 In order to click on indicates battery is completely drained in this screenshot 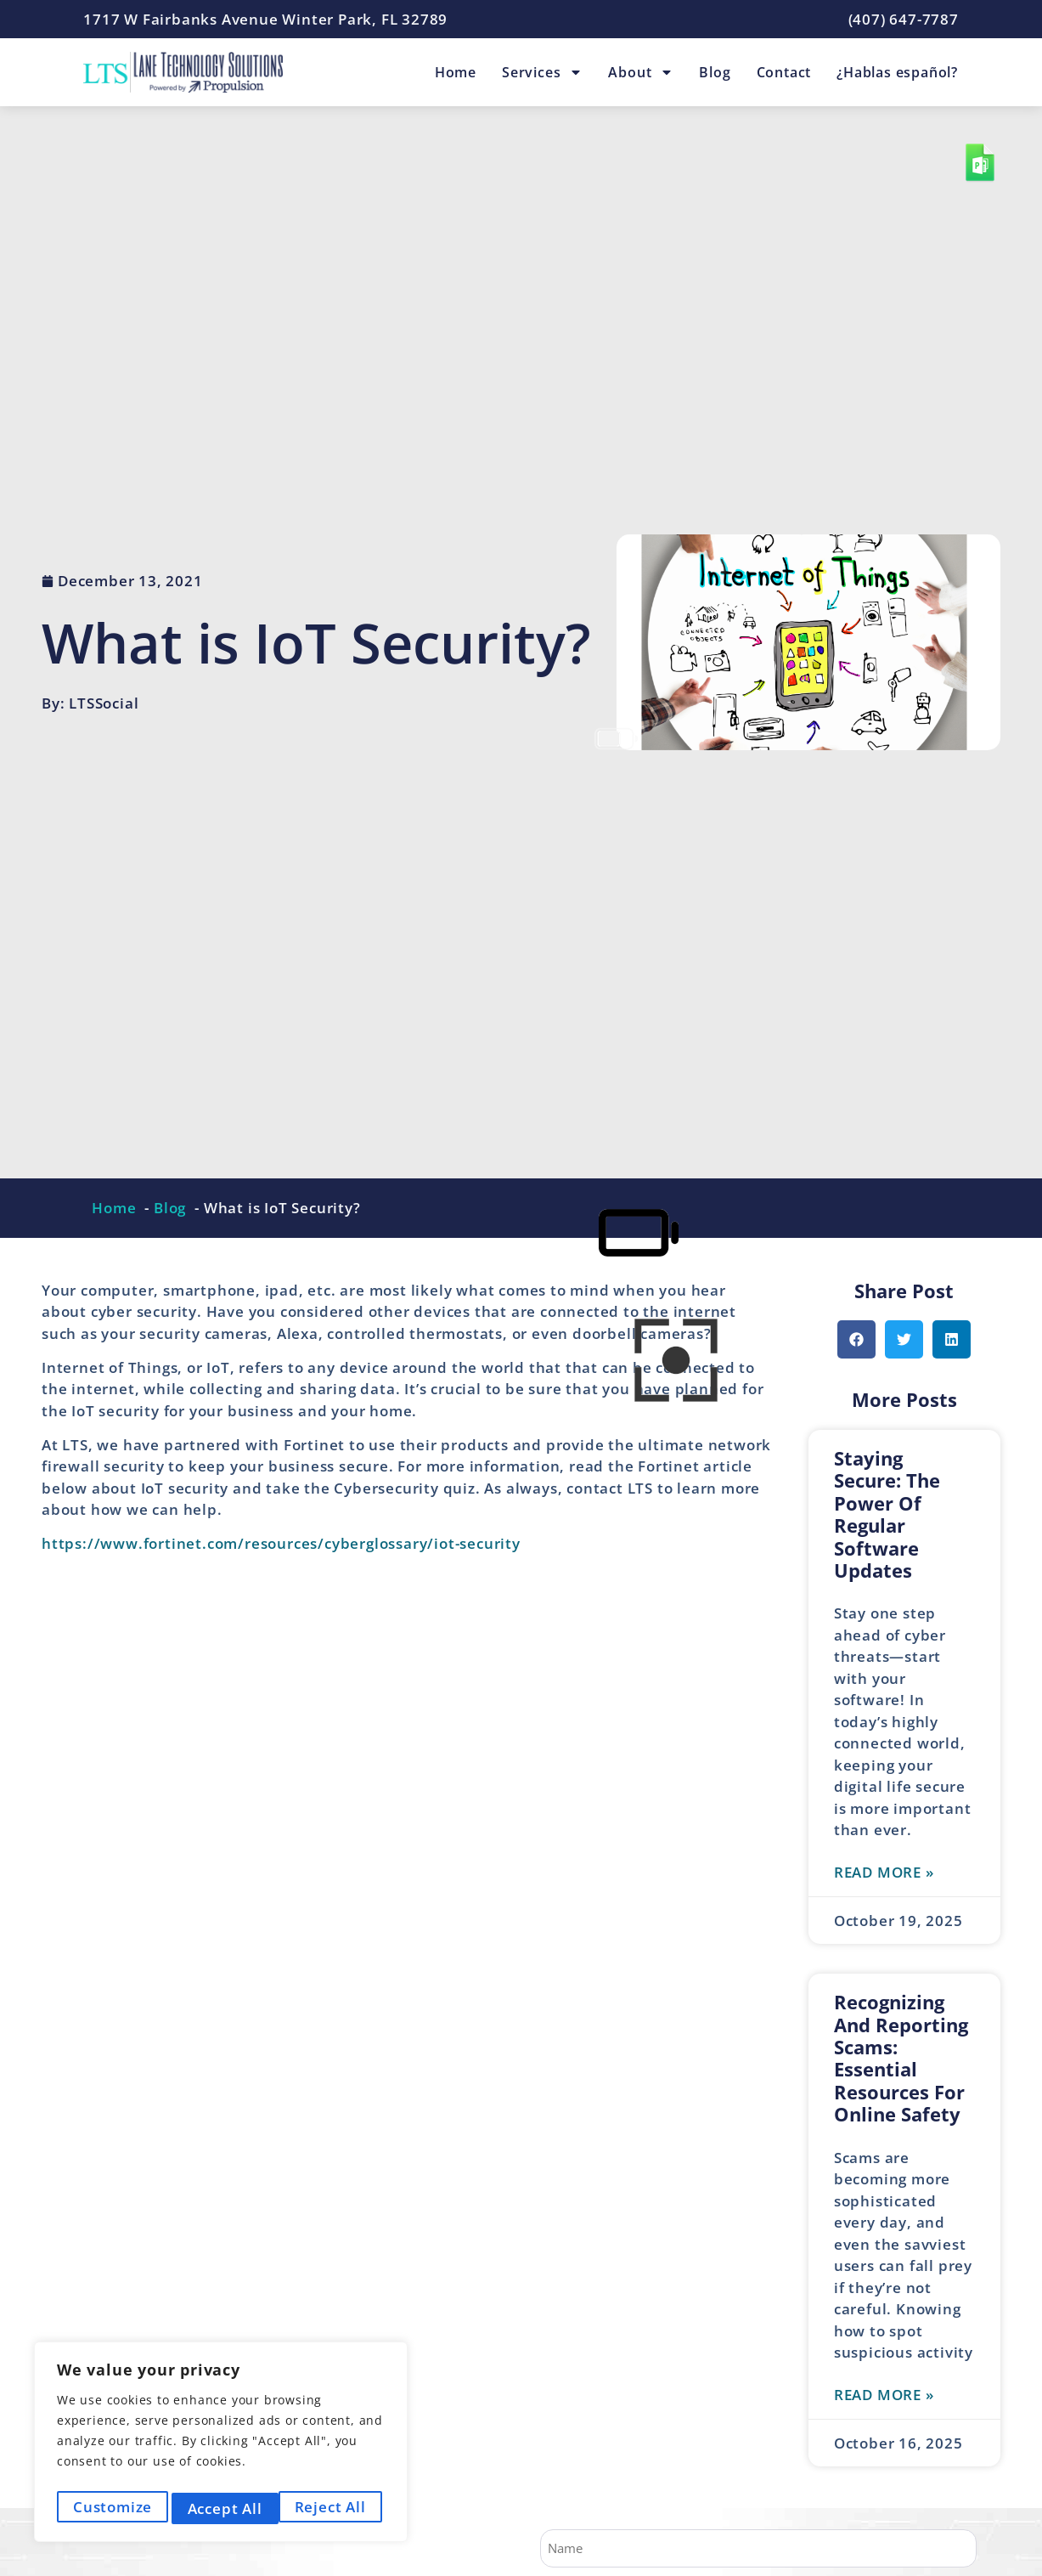, I will do `click(639, 1233)`.